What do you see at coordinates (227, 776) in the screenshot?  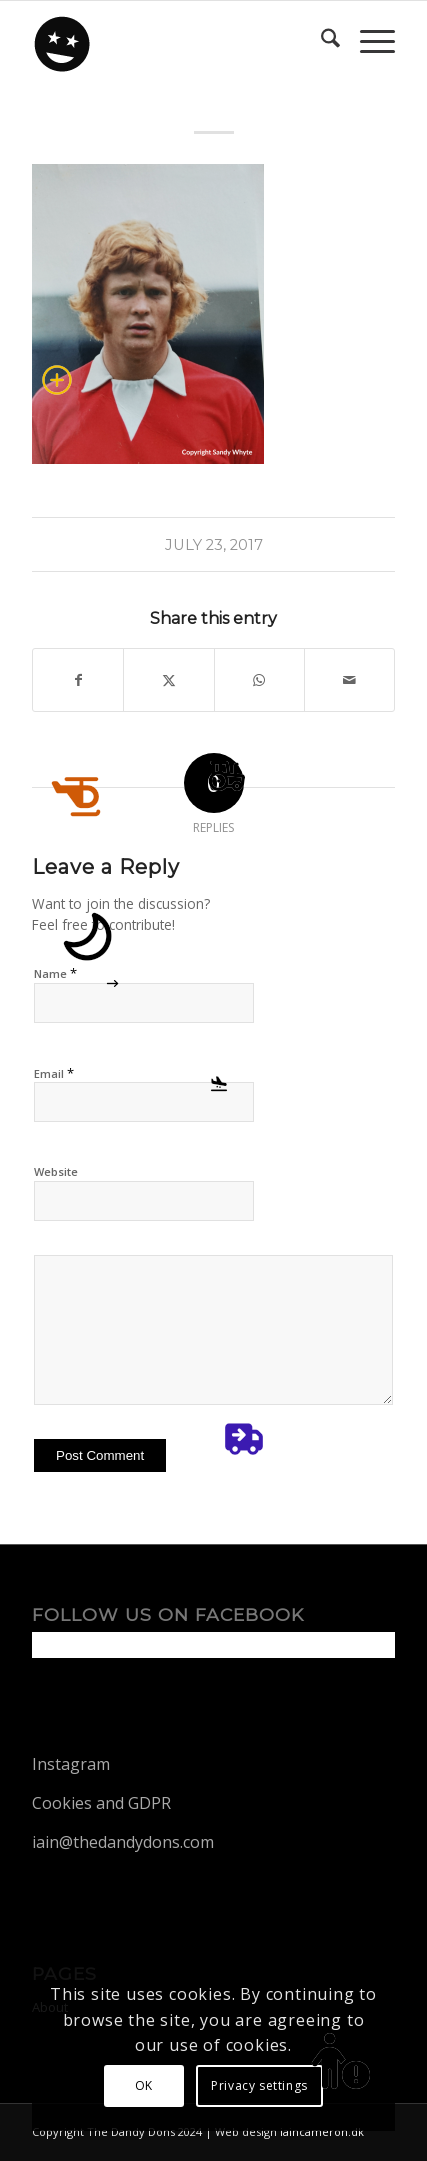 I see `access farm or agricultural equipment settings` at bounding box center [227, 776].